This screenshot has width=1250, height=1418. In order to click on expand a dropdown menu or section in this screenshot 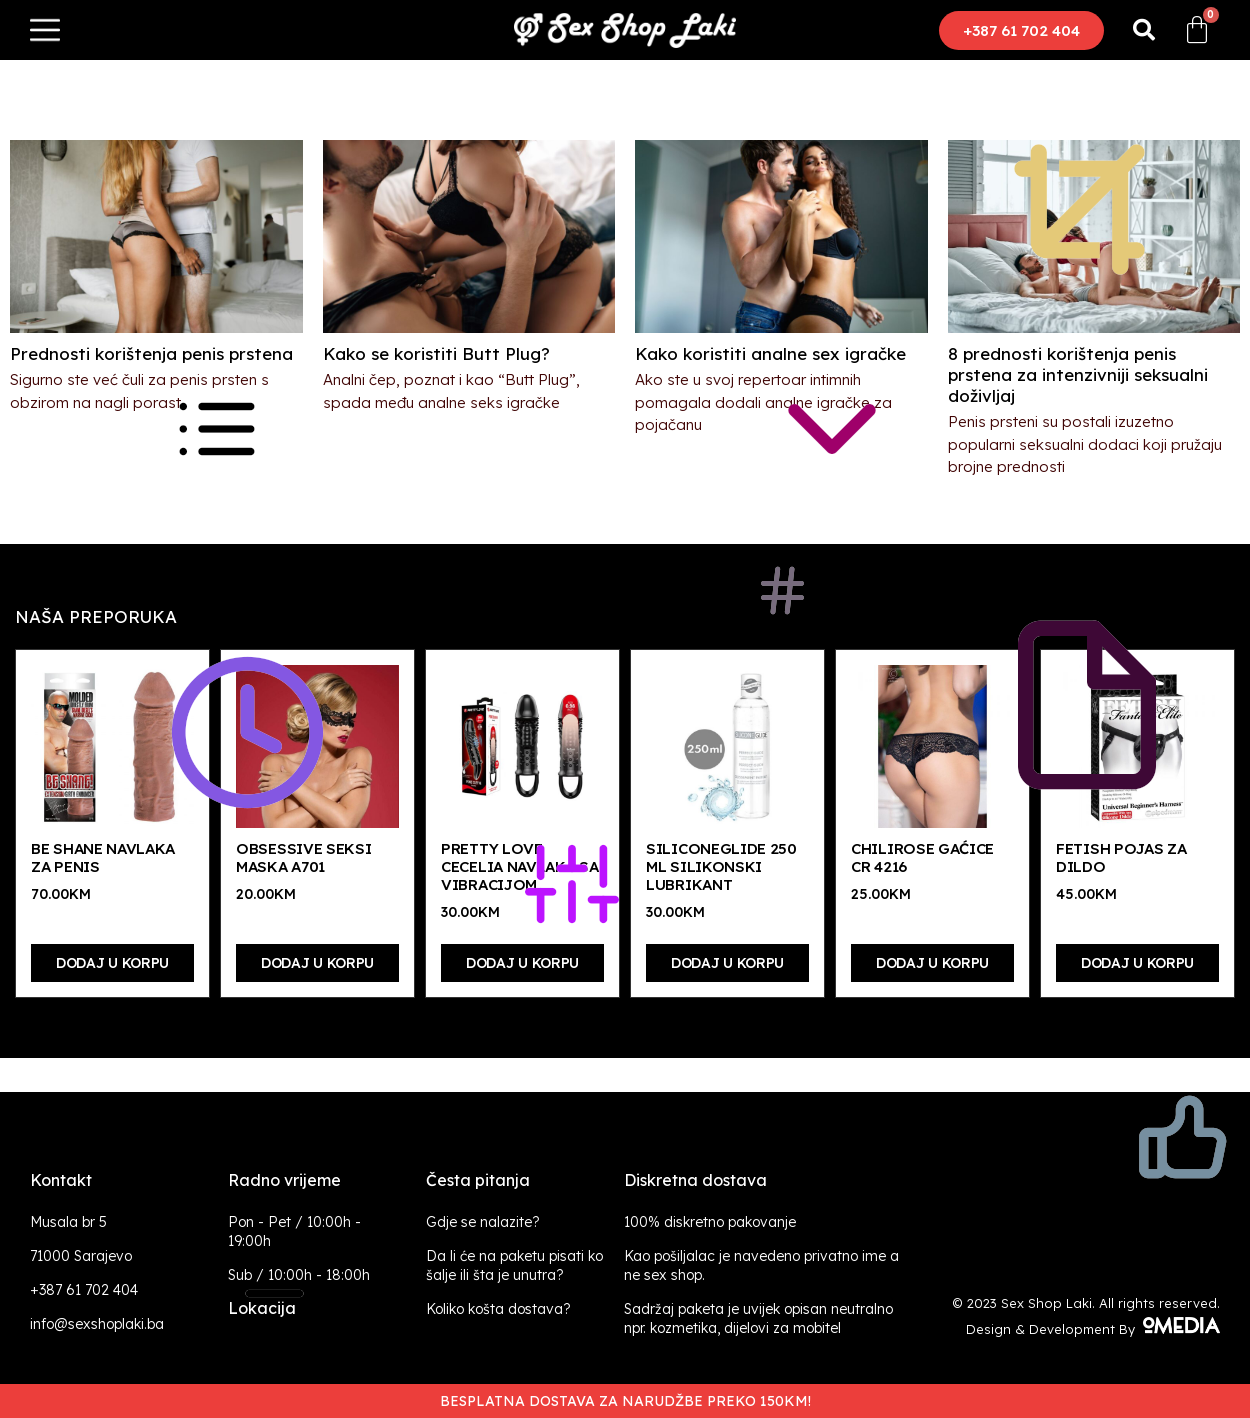, I will do `click(832, 429)`.